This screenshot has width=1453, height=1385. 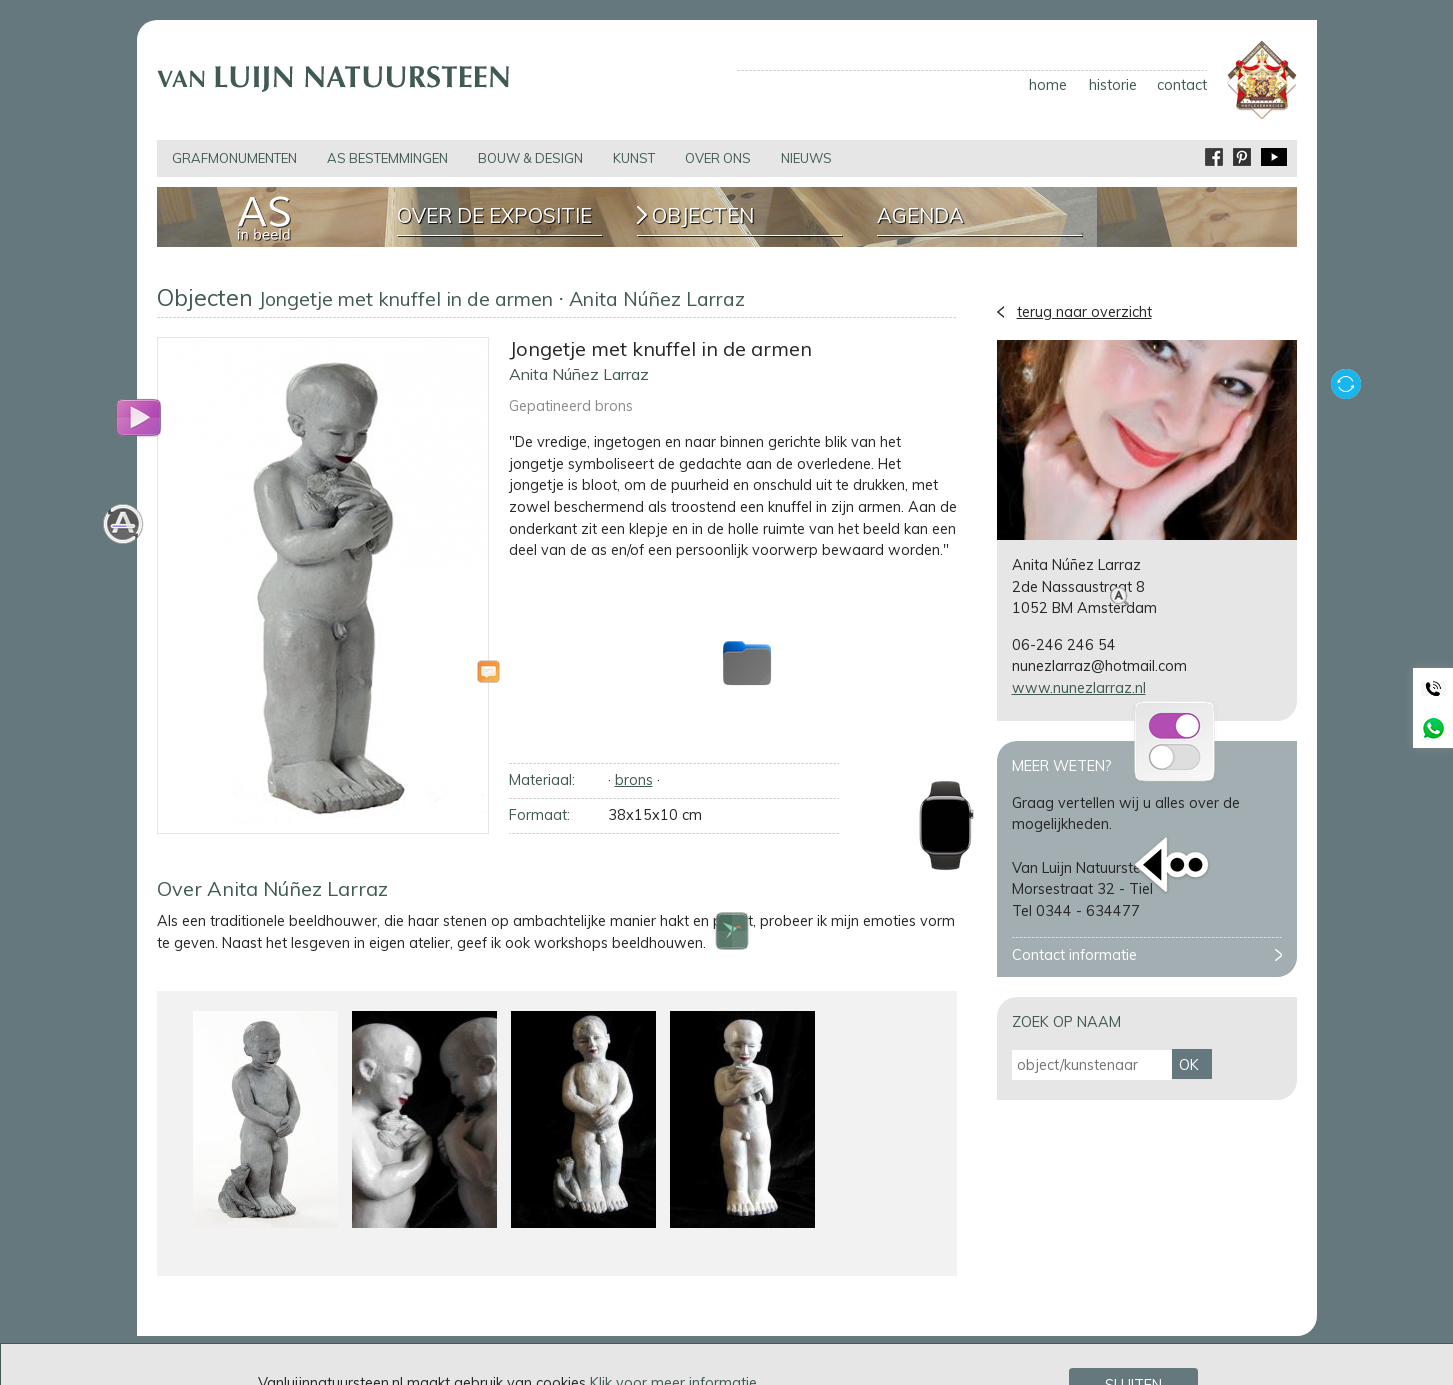 I want to click on go back to previous screen, so click(x=1175, y=867).